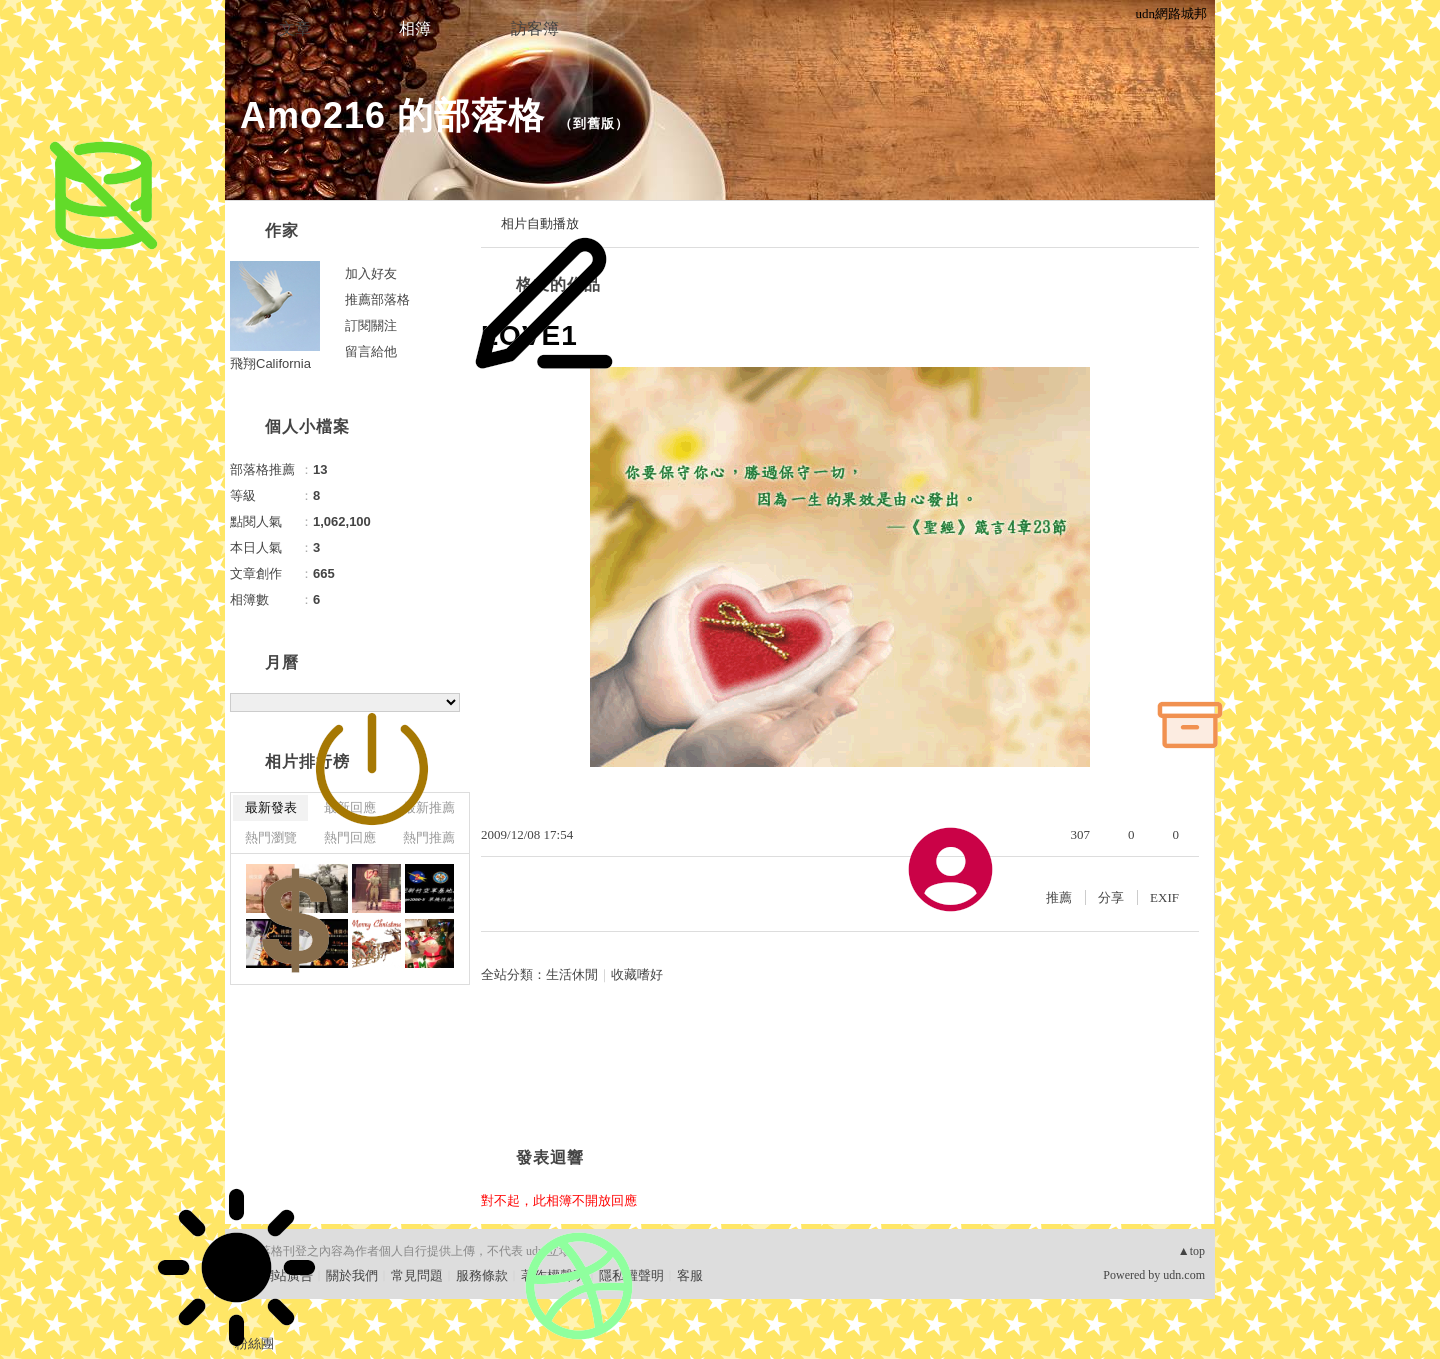 This screenshot has height=1359, width=1440. I want to click on archive selected items, so click(1190, 725).